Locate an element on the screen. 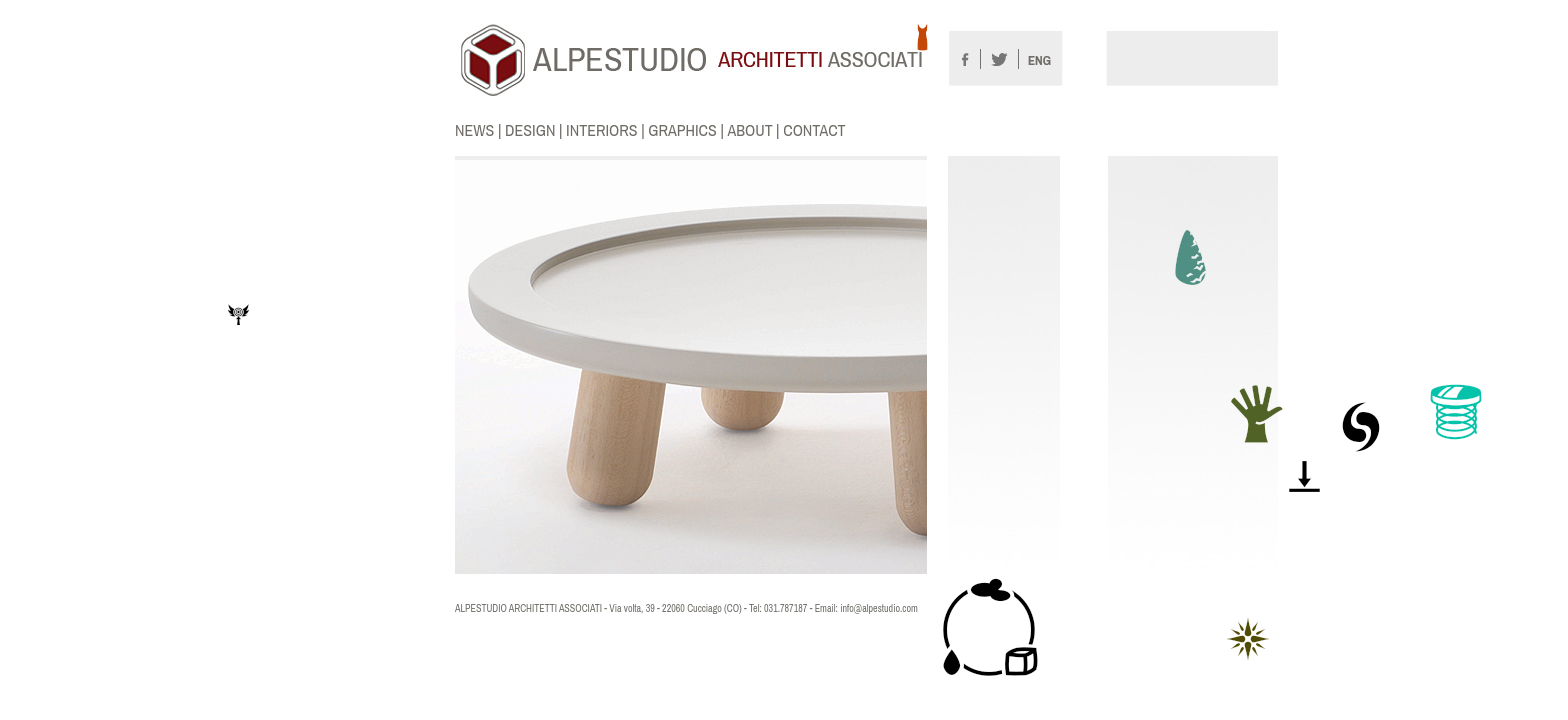 This screenshot has width=1568, height=720. download or save a file is located at coordinates (1304, 476).